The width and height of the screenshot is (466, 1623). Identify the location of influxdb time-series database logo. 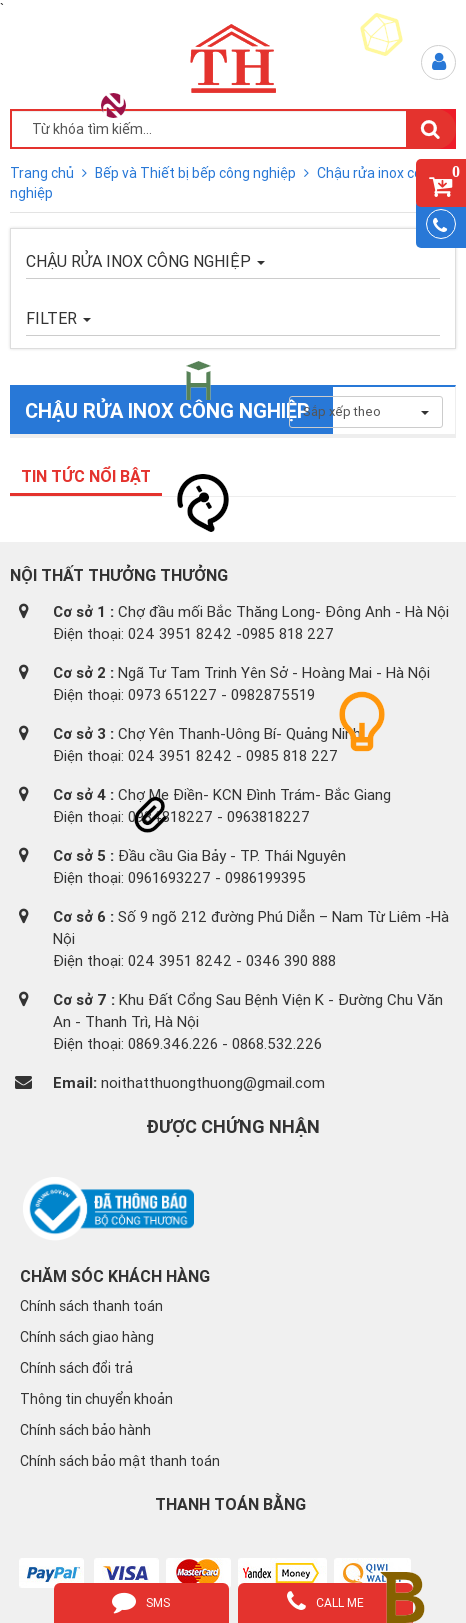
(381, 34).